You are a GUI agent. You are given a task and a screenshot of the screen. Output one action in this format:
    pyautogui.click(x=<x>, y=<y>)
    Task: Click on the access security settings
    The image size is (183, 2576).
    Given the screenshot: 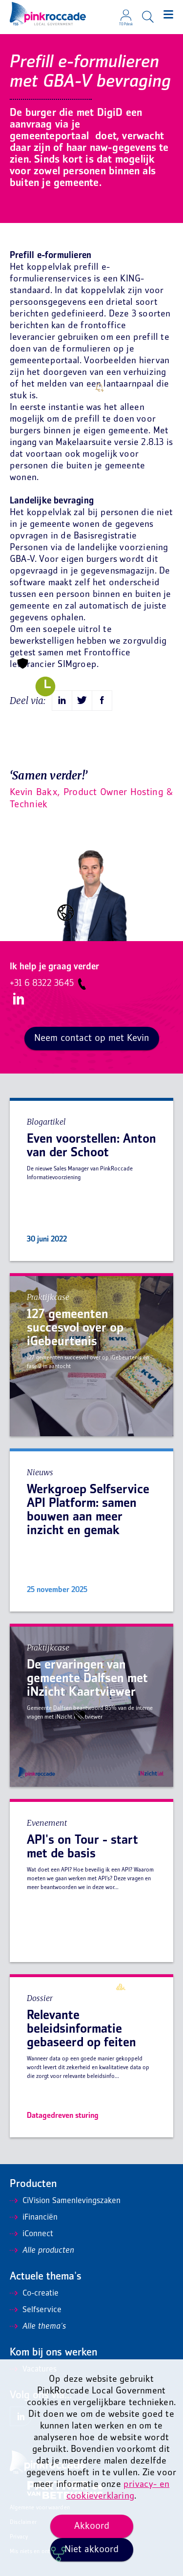 What is the action you would take?
    pyautogui.click(x=22, y=663)
    